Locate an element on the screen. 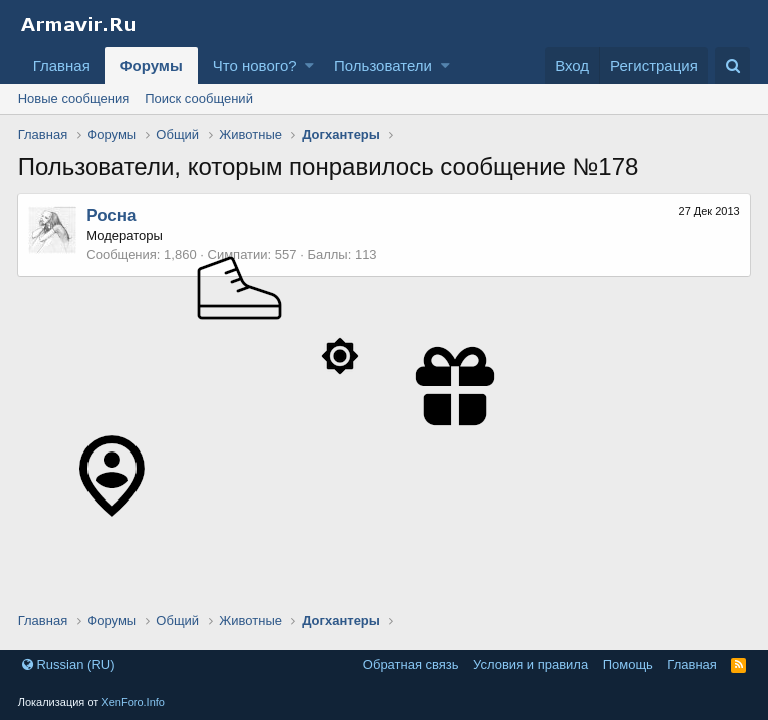 This screenshot has height=720, width=768. browse footwear or shoe products is located at coordinates (235, 291).